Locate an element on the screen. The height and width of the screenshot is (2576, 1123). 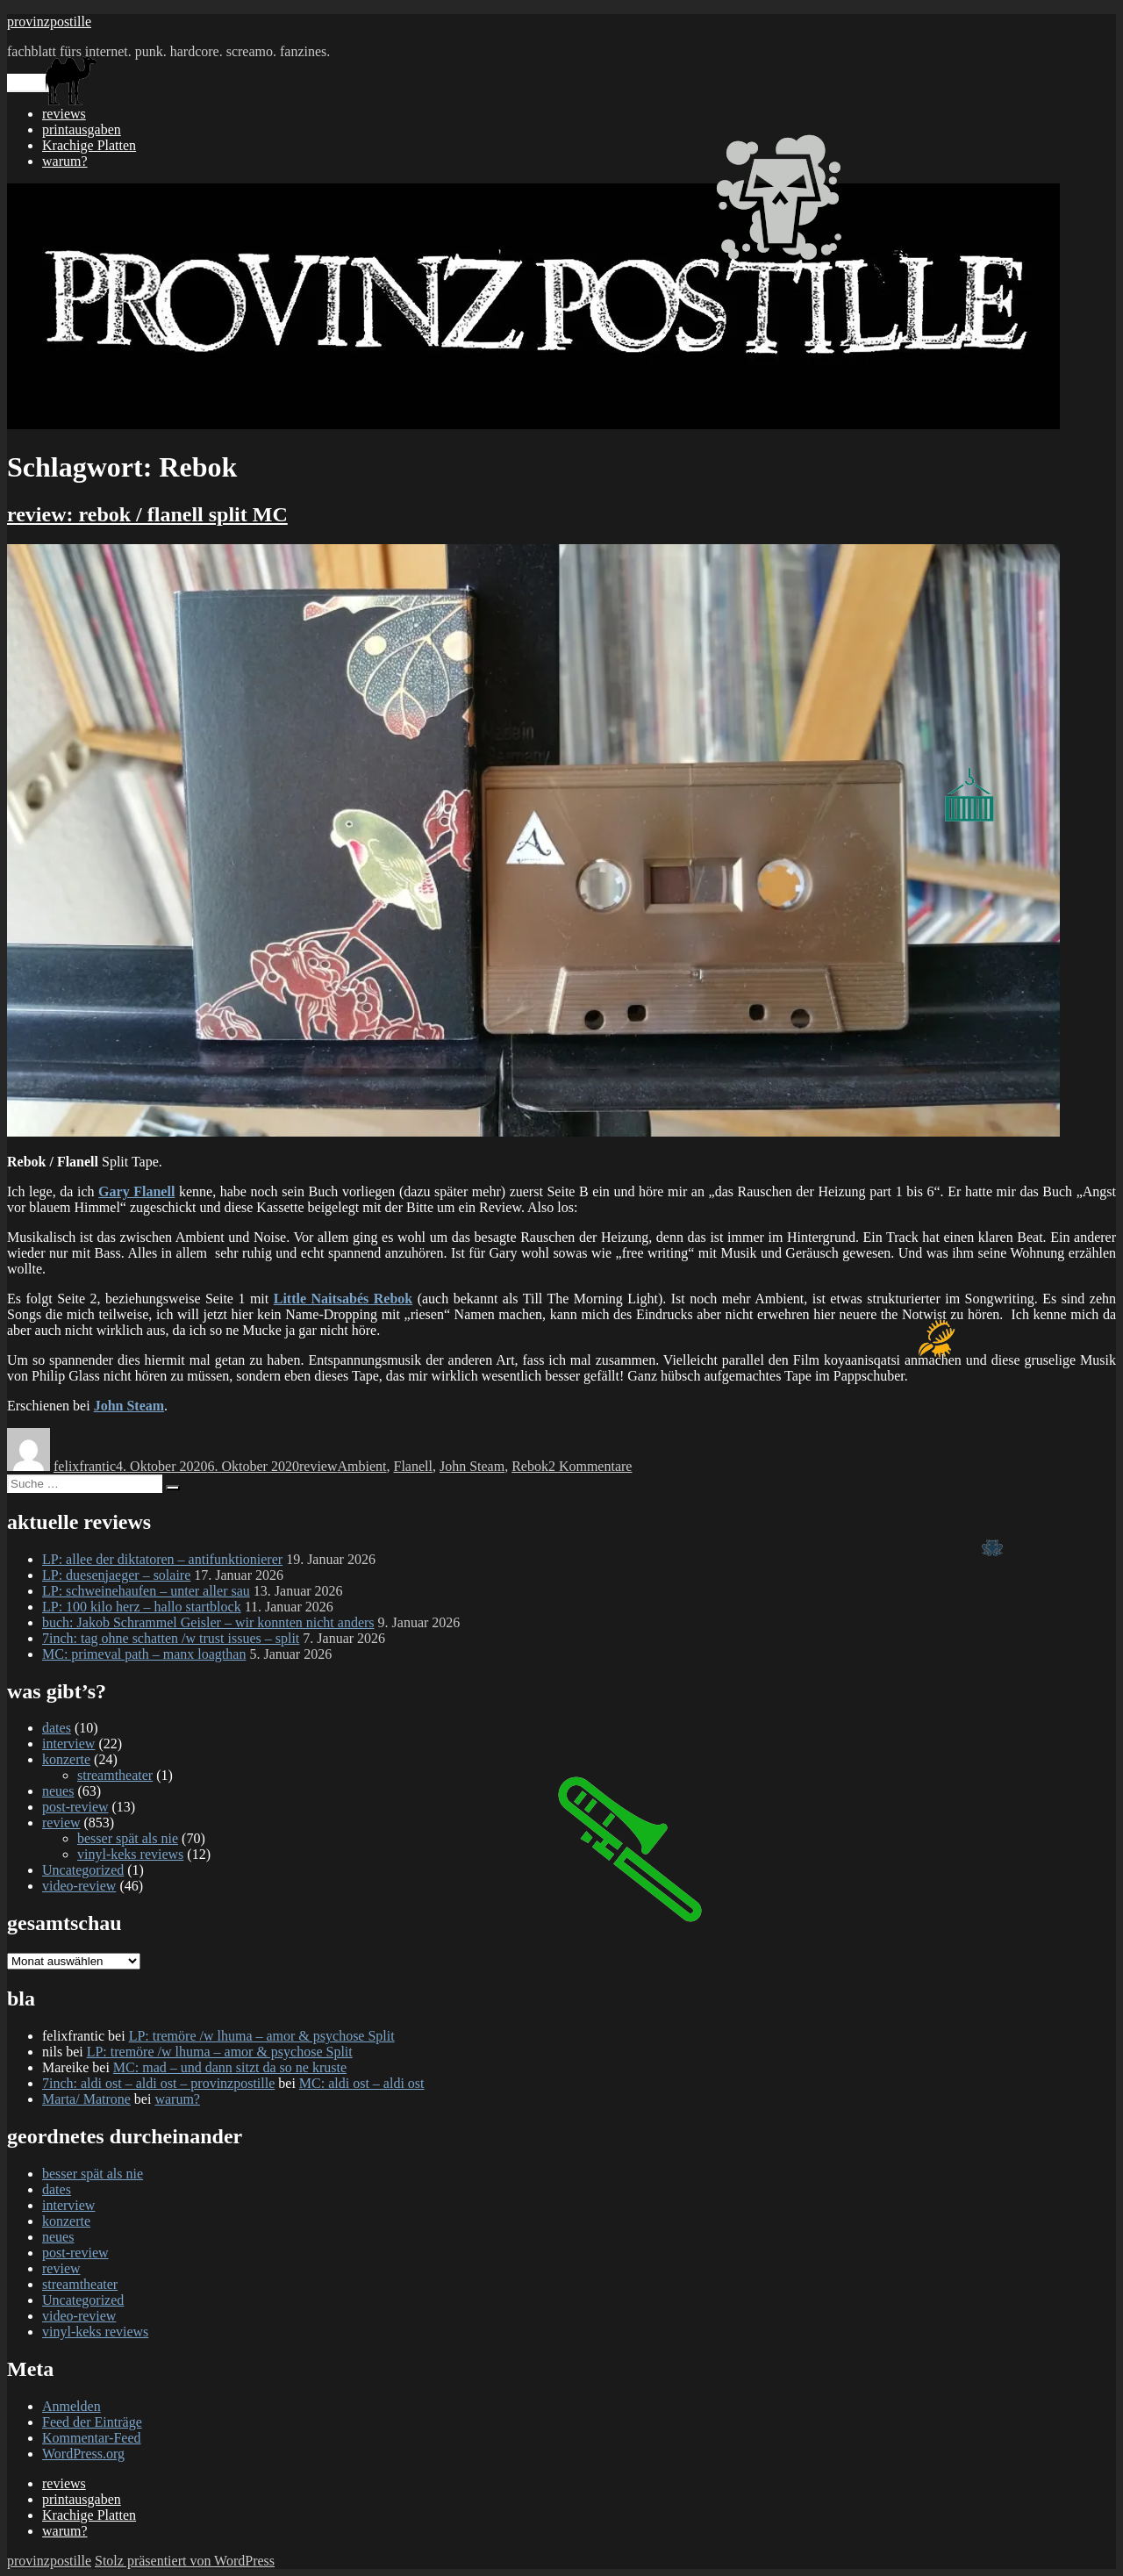
indicates poison or toxic hazard in gameplay is located at coordinates (779, 197).